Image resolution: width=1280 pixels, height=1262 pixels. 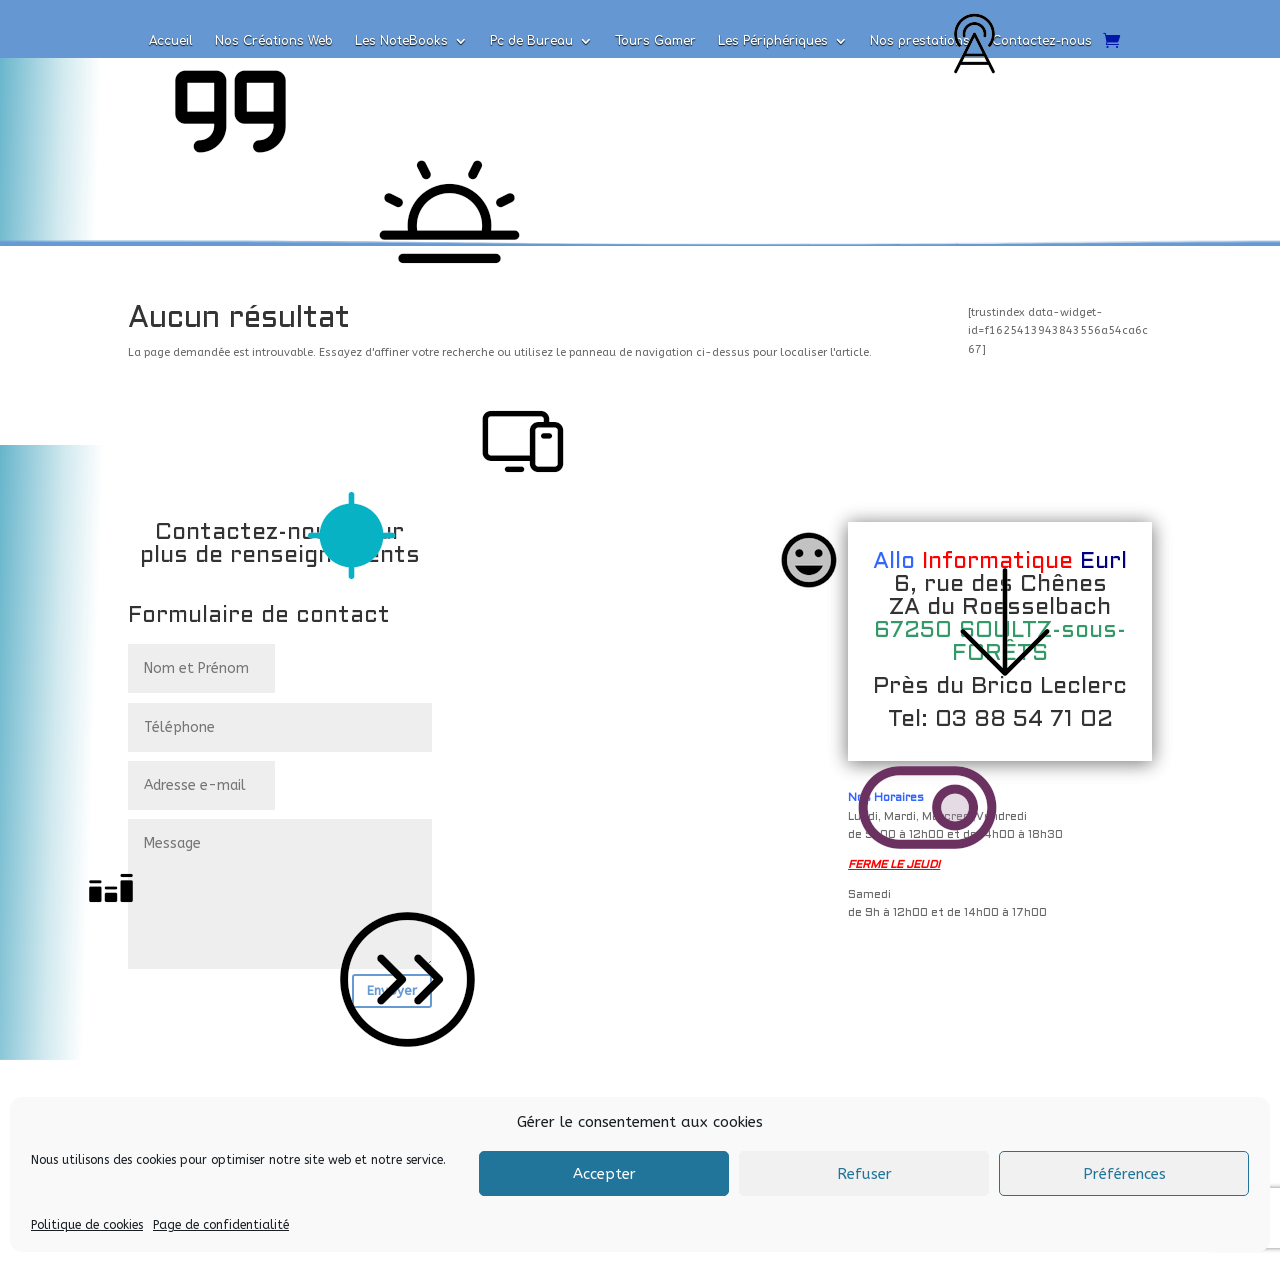 What do you see at coordinates (449, 216) in the screenshot?
I see `toggle sunrise or sunset display mode` at bounding box center [449, 216].